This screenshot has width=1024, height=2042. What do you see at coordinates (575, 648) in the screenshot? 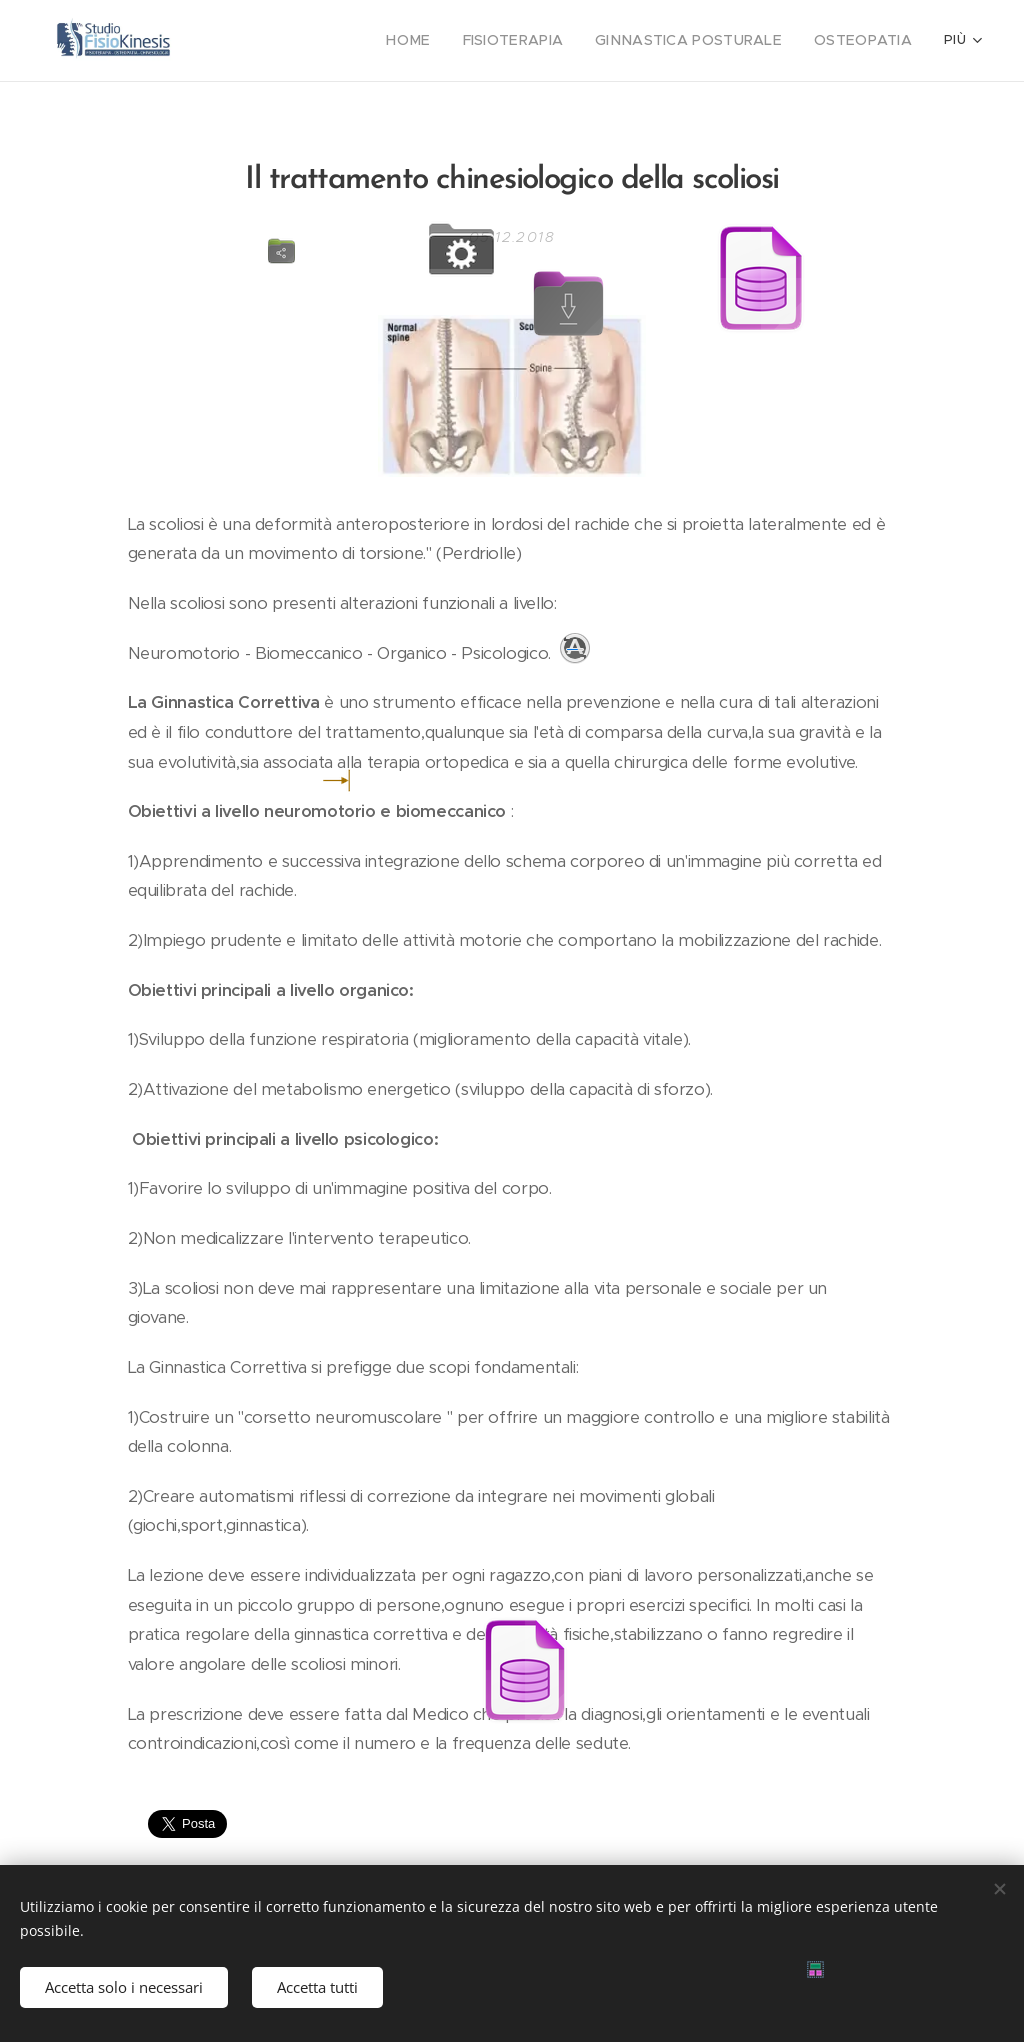
I see `open the software update manager` at bounding box center [575, 648].